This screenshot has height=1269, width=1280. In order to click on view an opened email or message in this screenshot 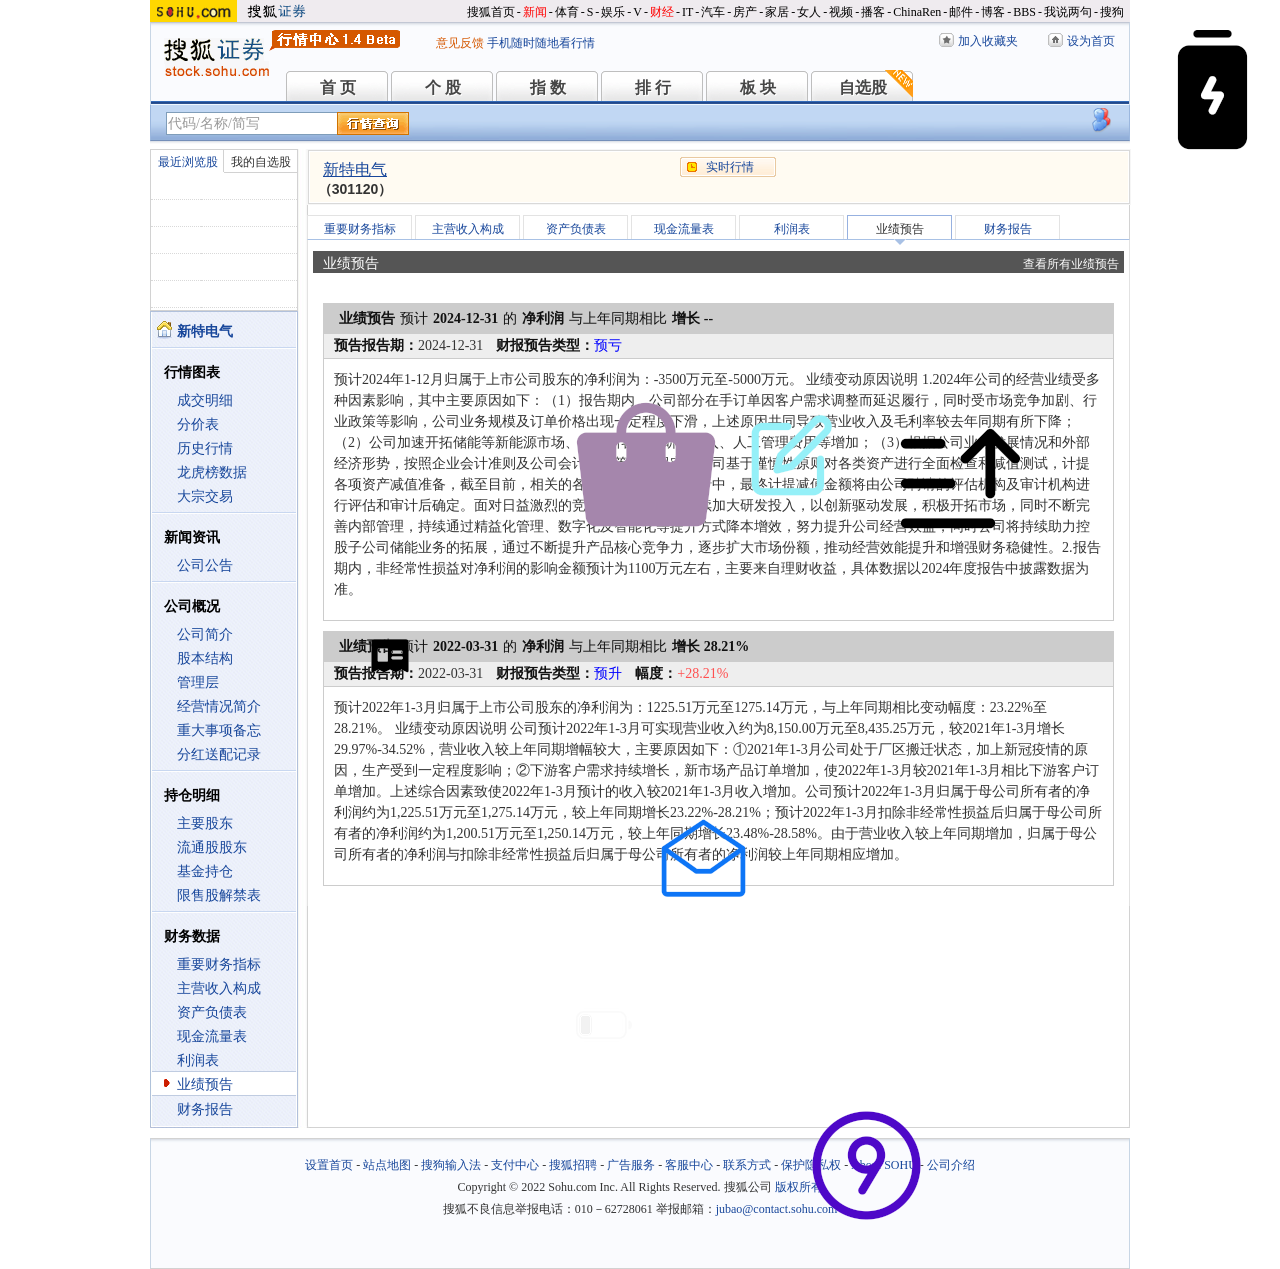, I will do `click(703, 861)`.